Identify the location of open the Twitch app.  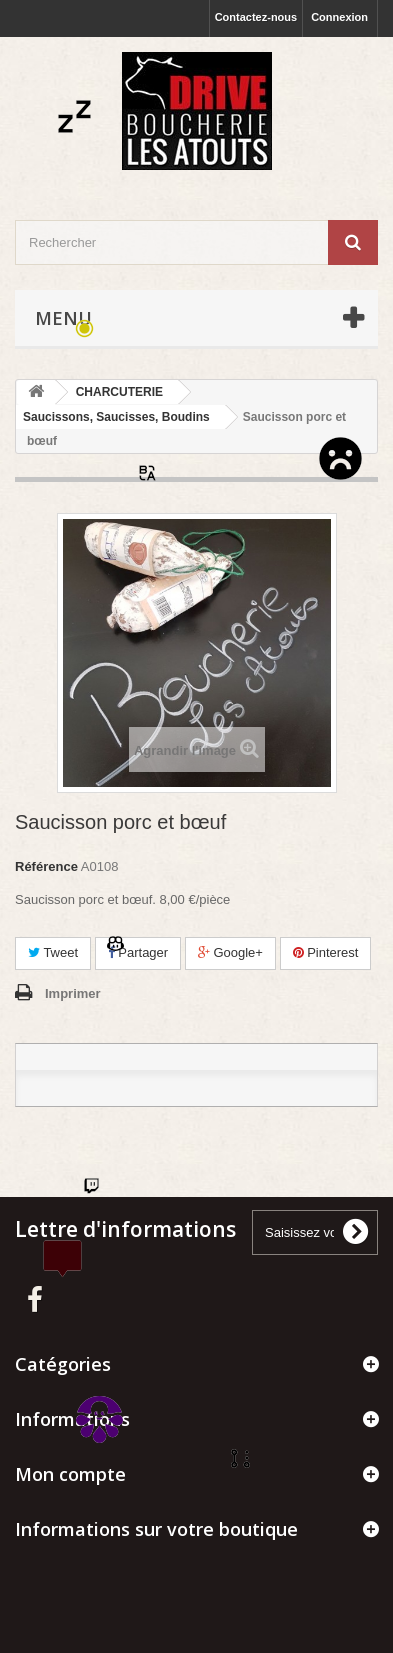
(91, 1185).